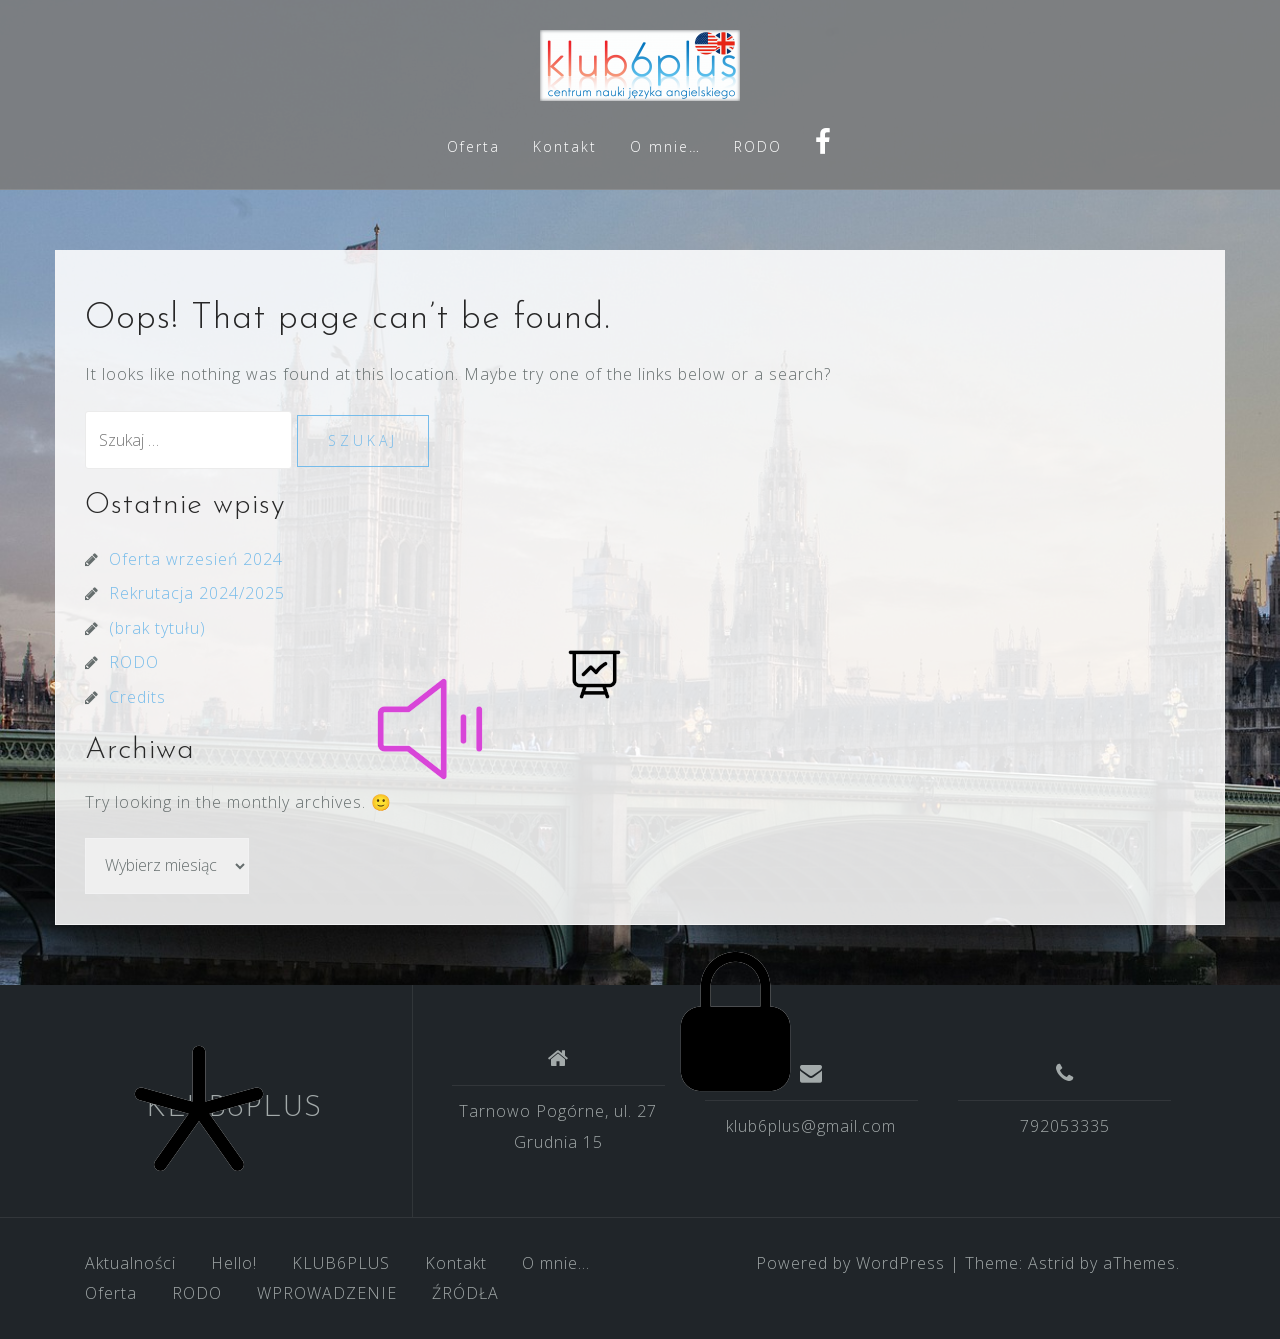 Image resolution: width=1280 pixels, height=1339 pixels. Describe the element at coordinates (199, 1110) in the screenshot. I see `indicates a required field in a form` at that location.